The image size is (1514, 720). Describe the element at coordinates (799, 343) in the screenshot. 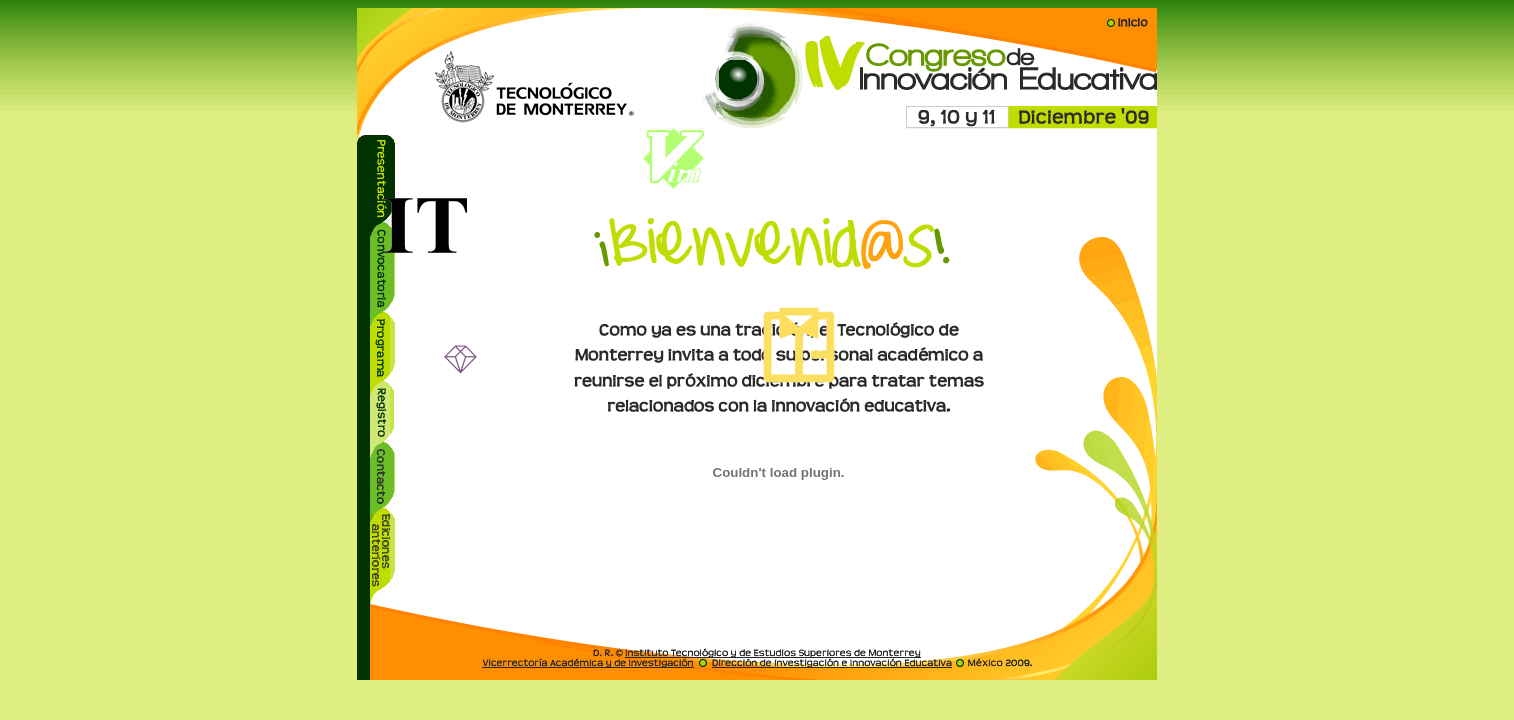

I see `view clothing or apparel options` at that location.